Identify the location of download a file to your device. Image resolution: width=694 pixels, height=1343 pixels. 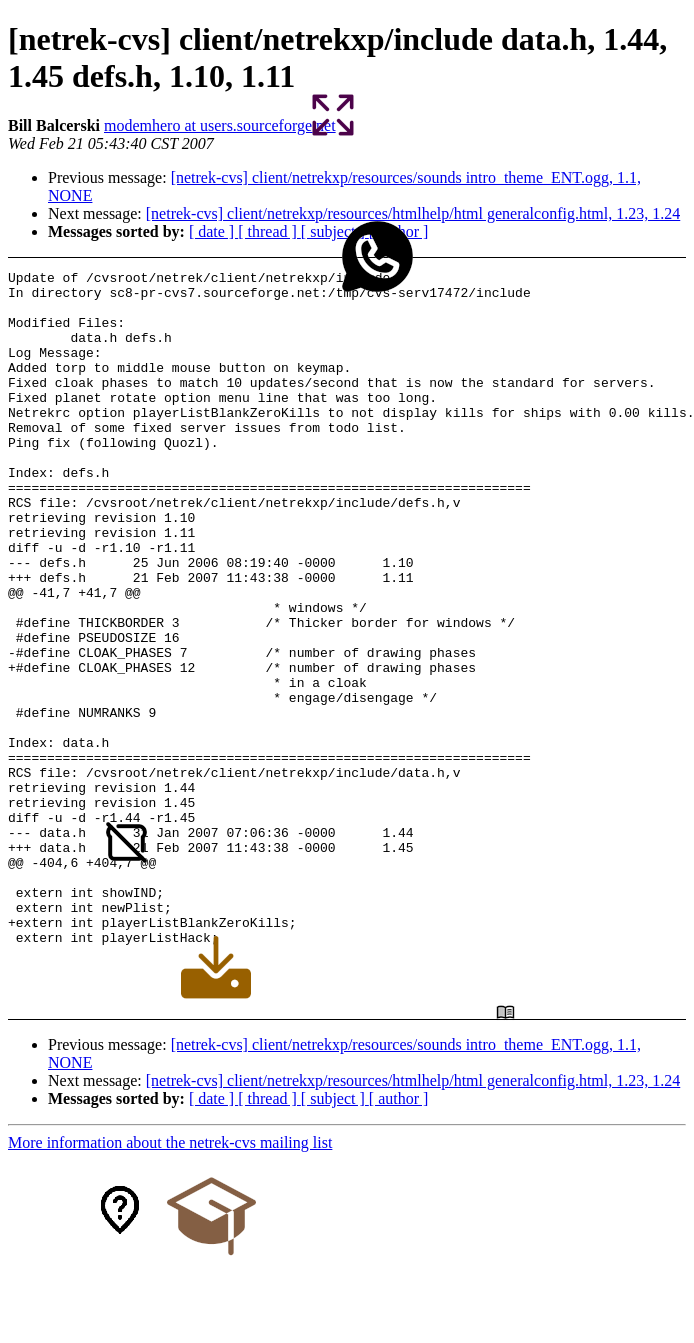
(216, 971).